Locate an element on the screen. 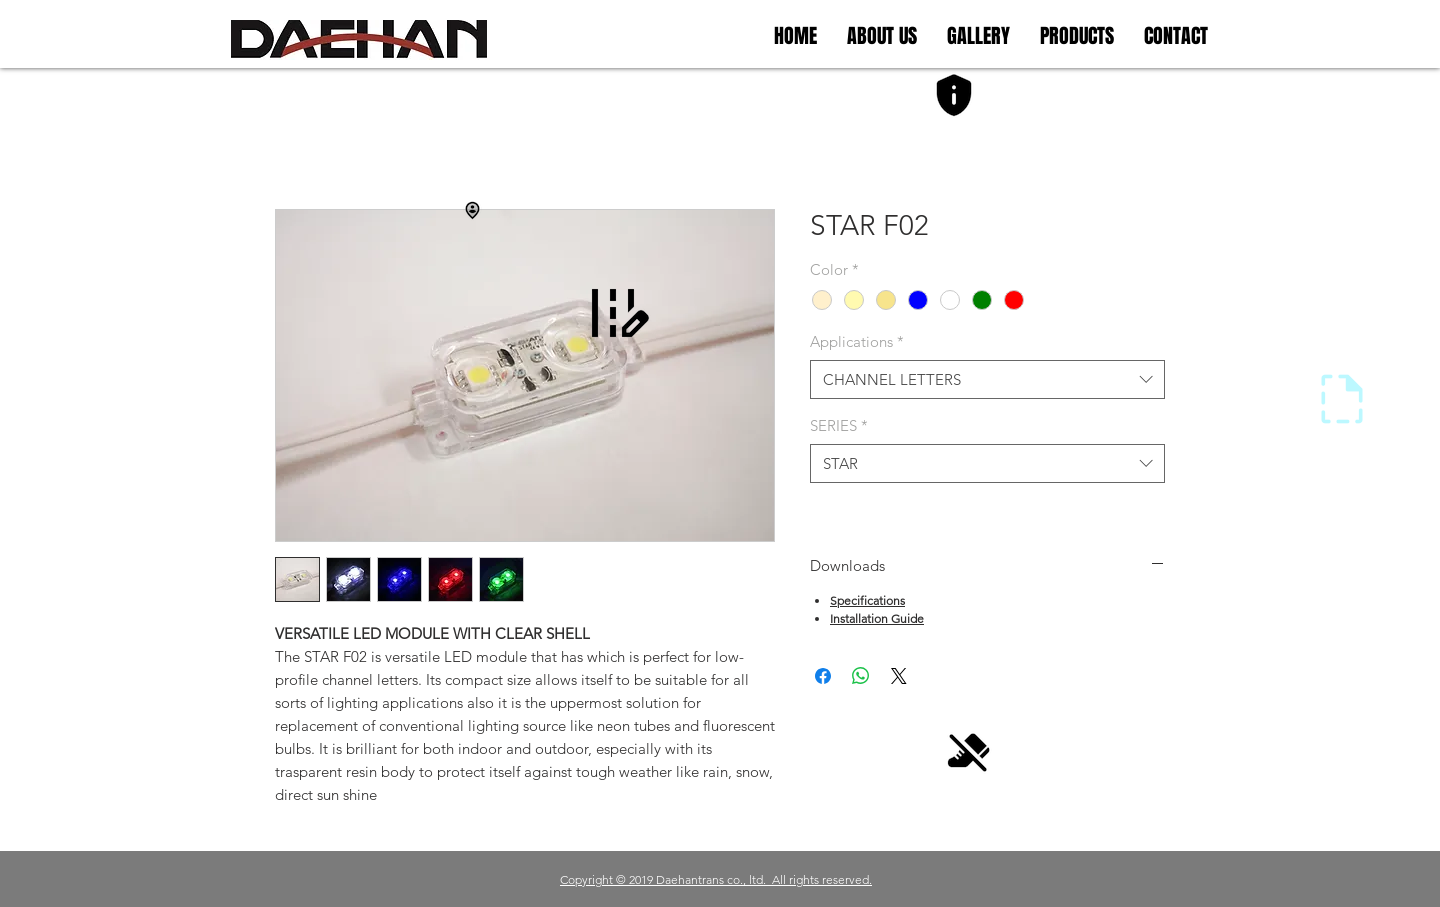  a draft or unsaved file is located at coordinates (1342, 399).